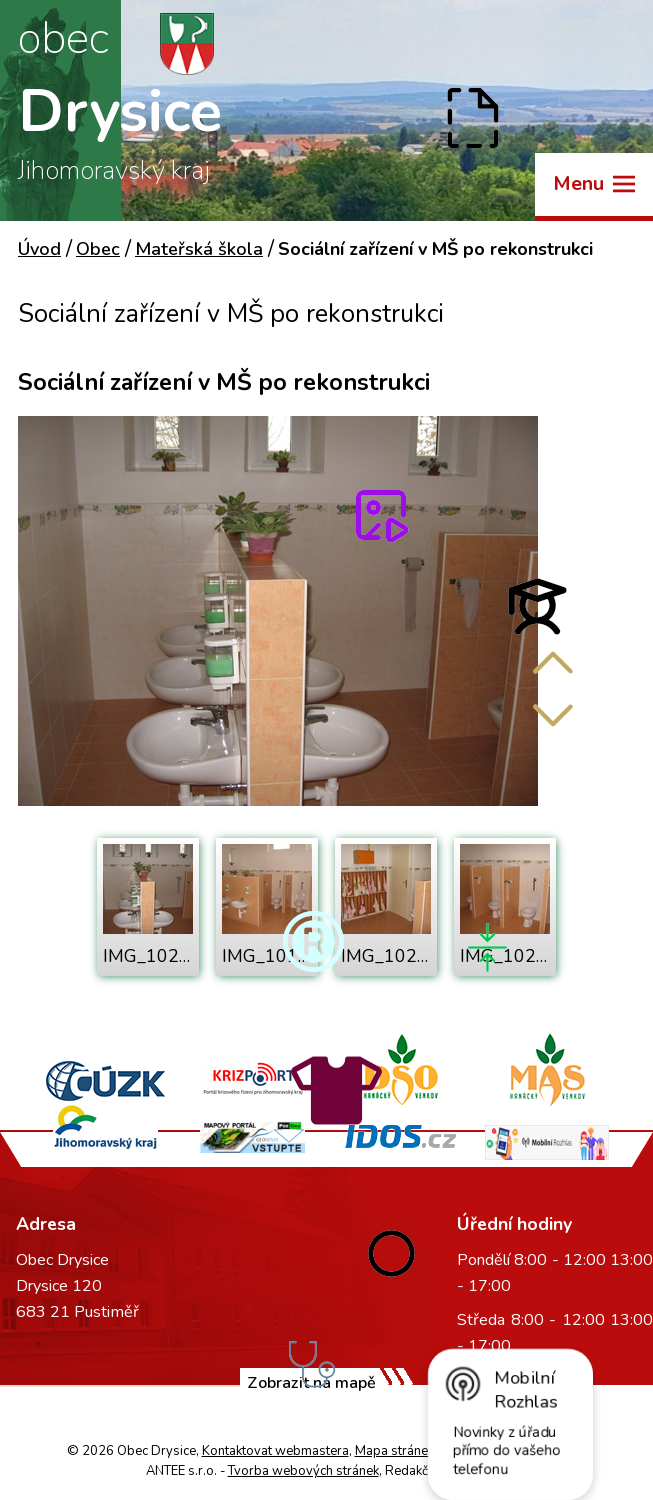  What do you see at coordinates (487, 947) in the screenshot?
I see `collapse content vertically` at bounding box center [487, 947].